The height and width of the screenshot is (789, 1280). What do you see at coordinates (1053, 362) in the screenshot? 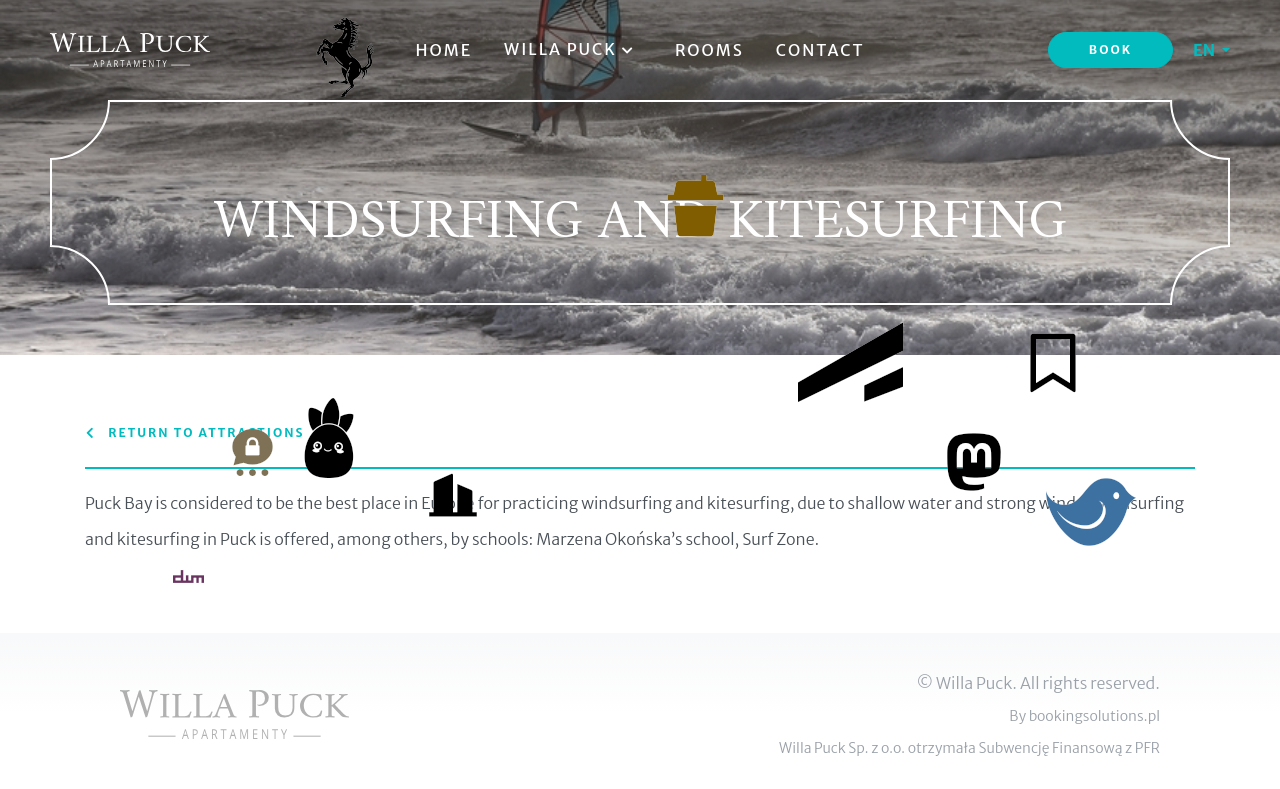
I see `save this item for later` at bounding box center [1053, 362].